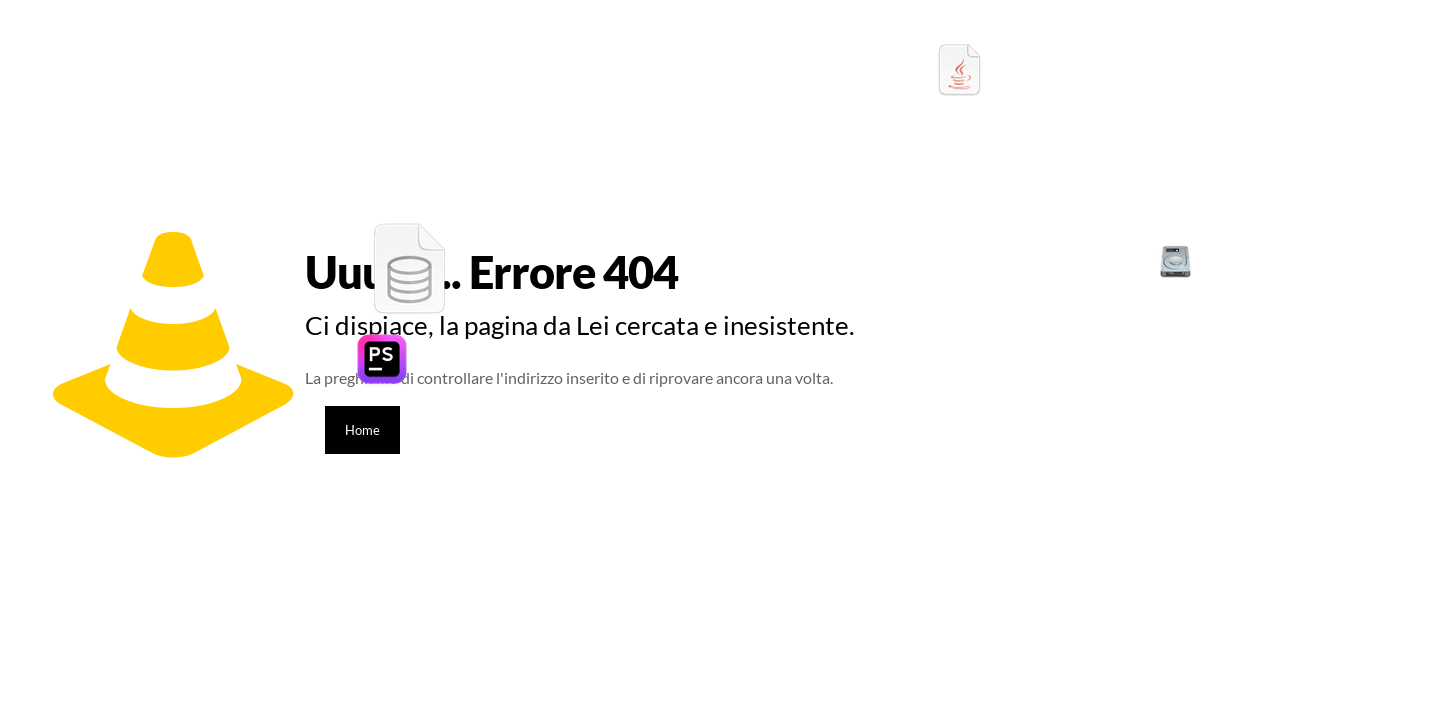 The width and height of the screenshot is (1440, 720). I want to click on a java source code file, so click(959, 69).